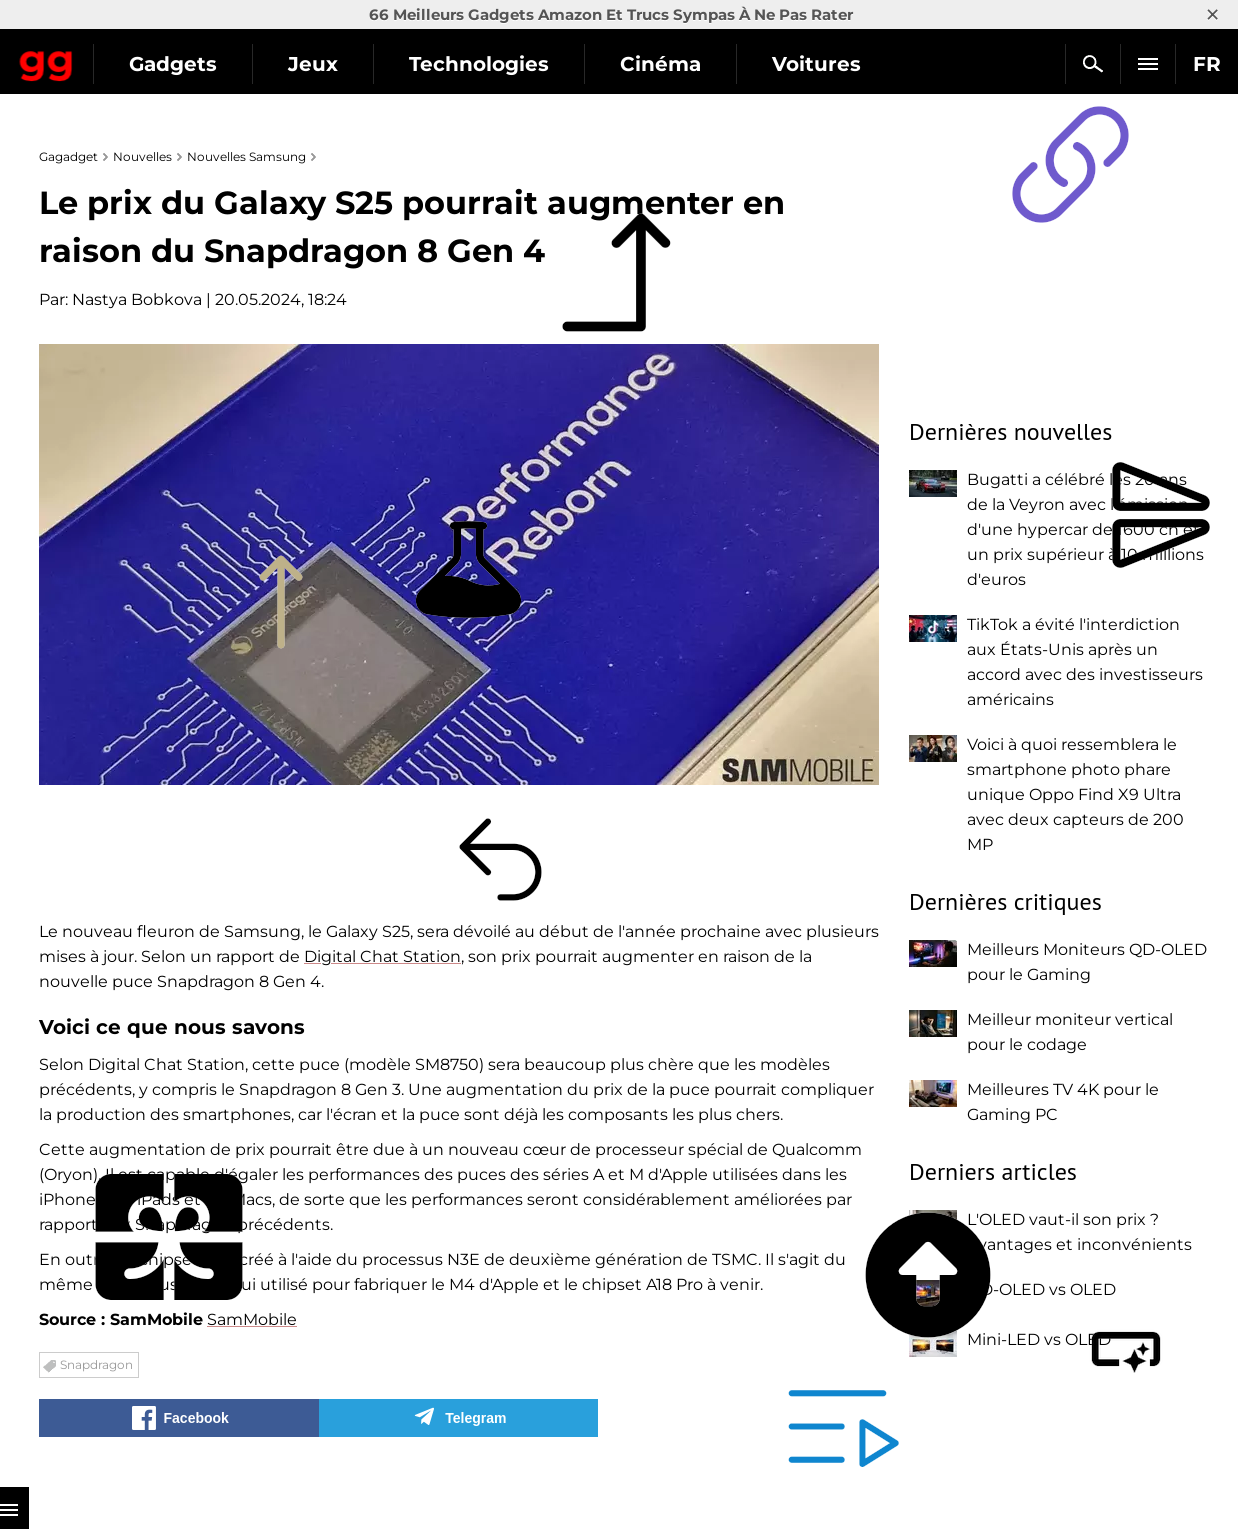 The height and width of the screenshot is (1529, 1238). Describe the element at coordinates (281, 602) in the screenshot. I see `scroll to top of page` at that location.